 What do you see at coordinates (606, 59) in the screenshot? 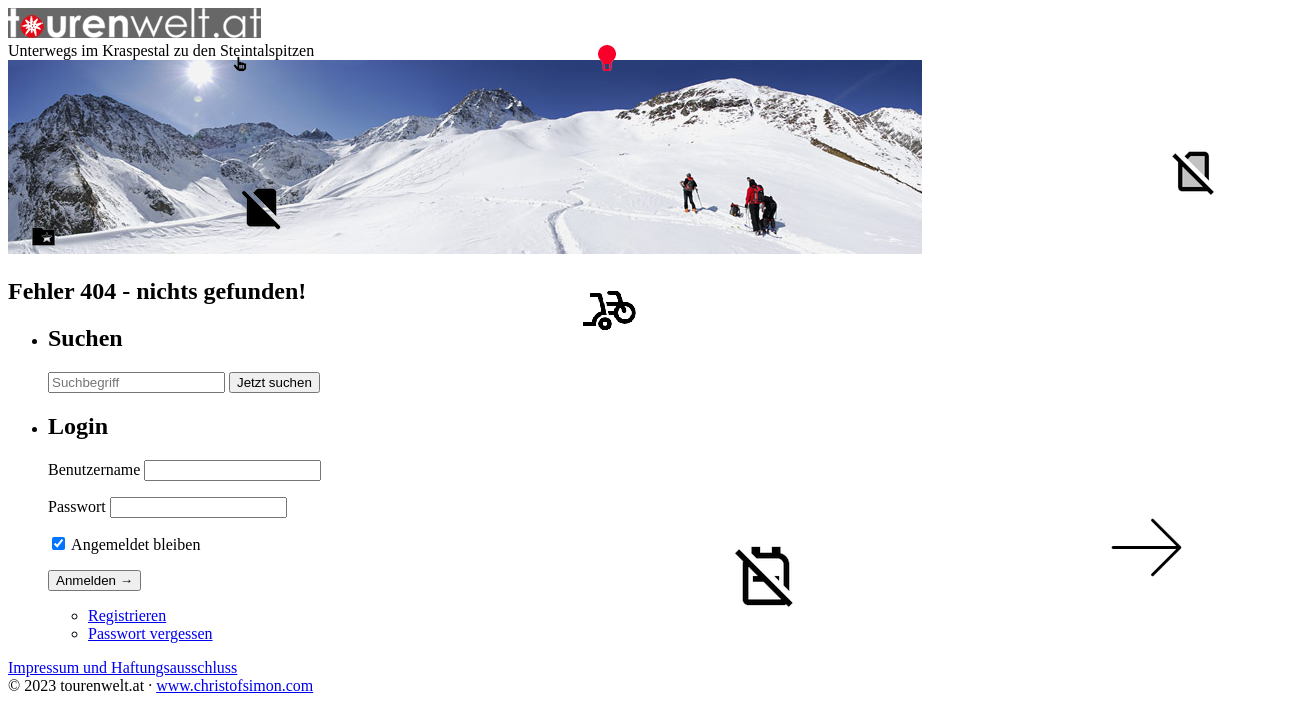
I see `view a suggestion or tip` at bounding box center [606, 59].